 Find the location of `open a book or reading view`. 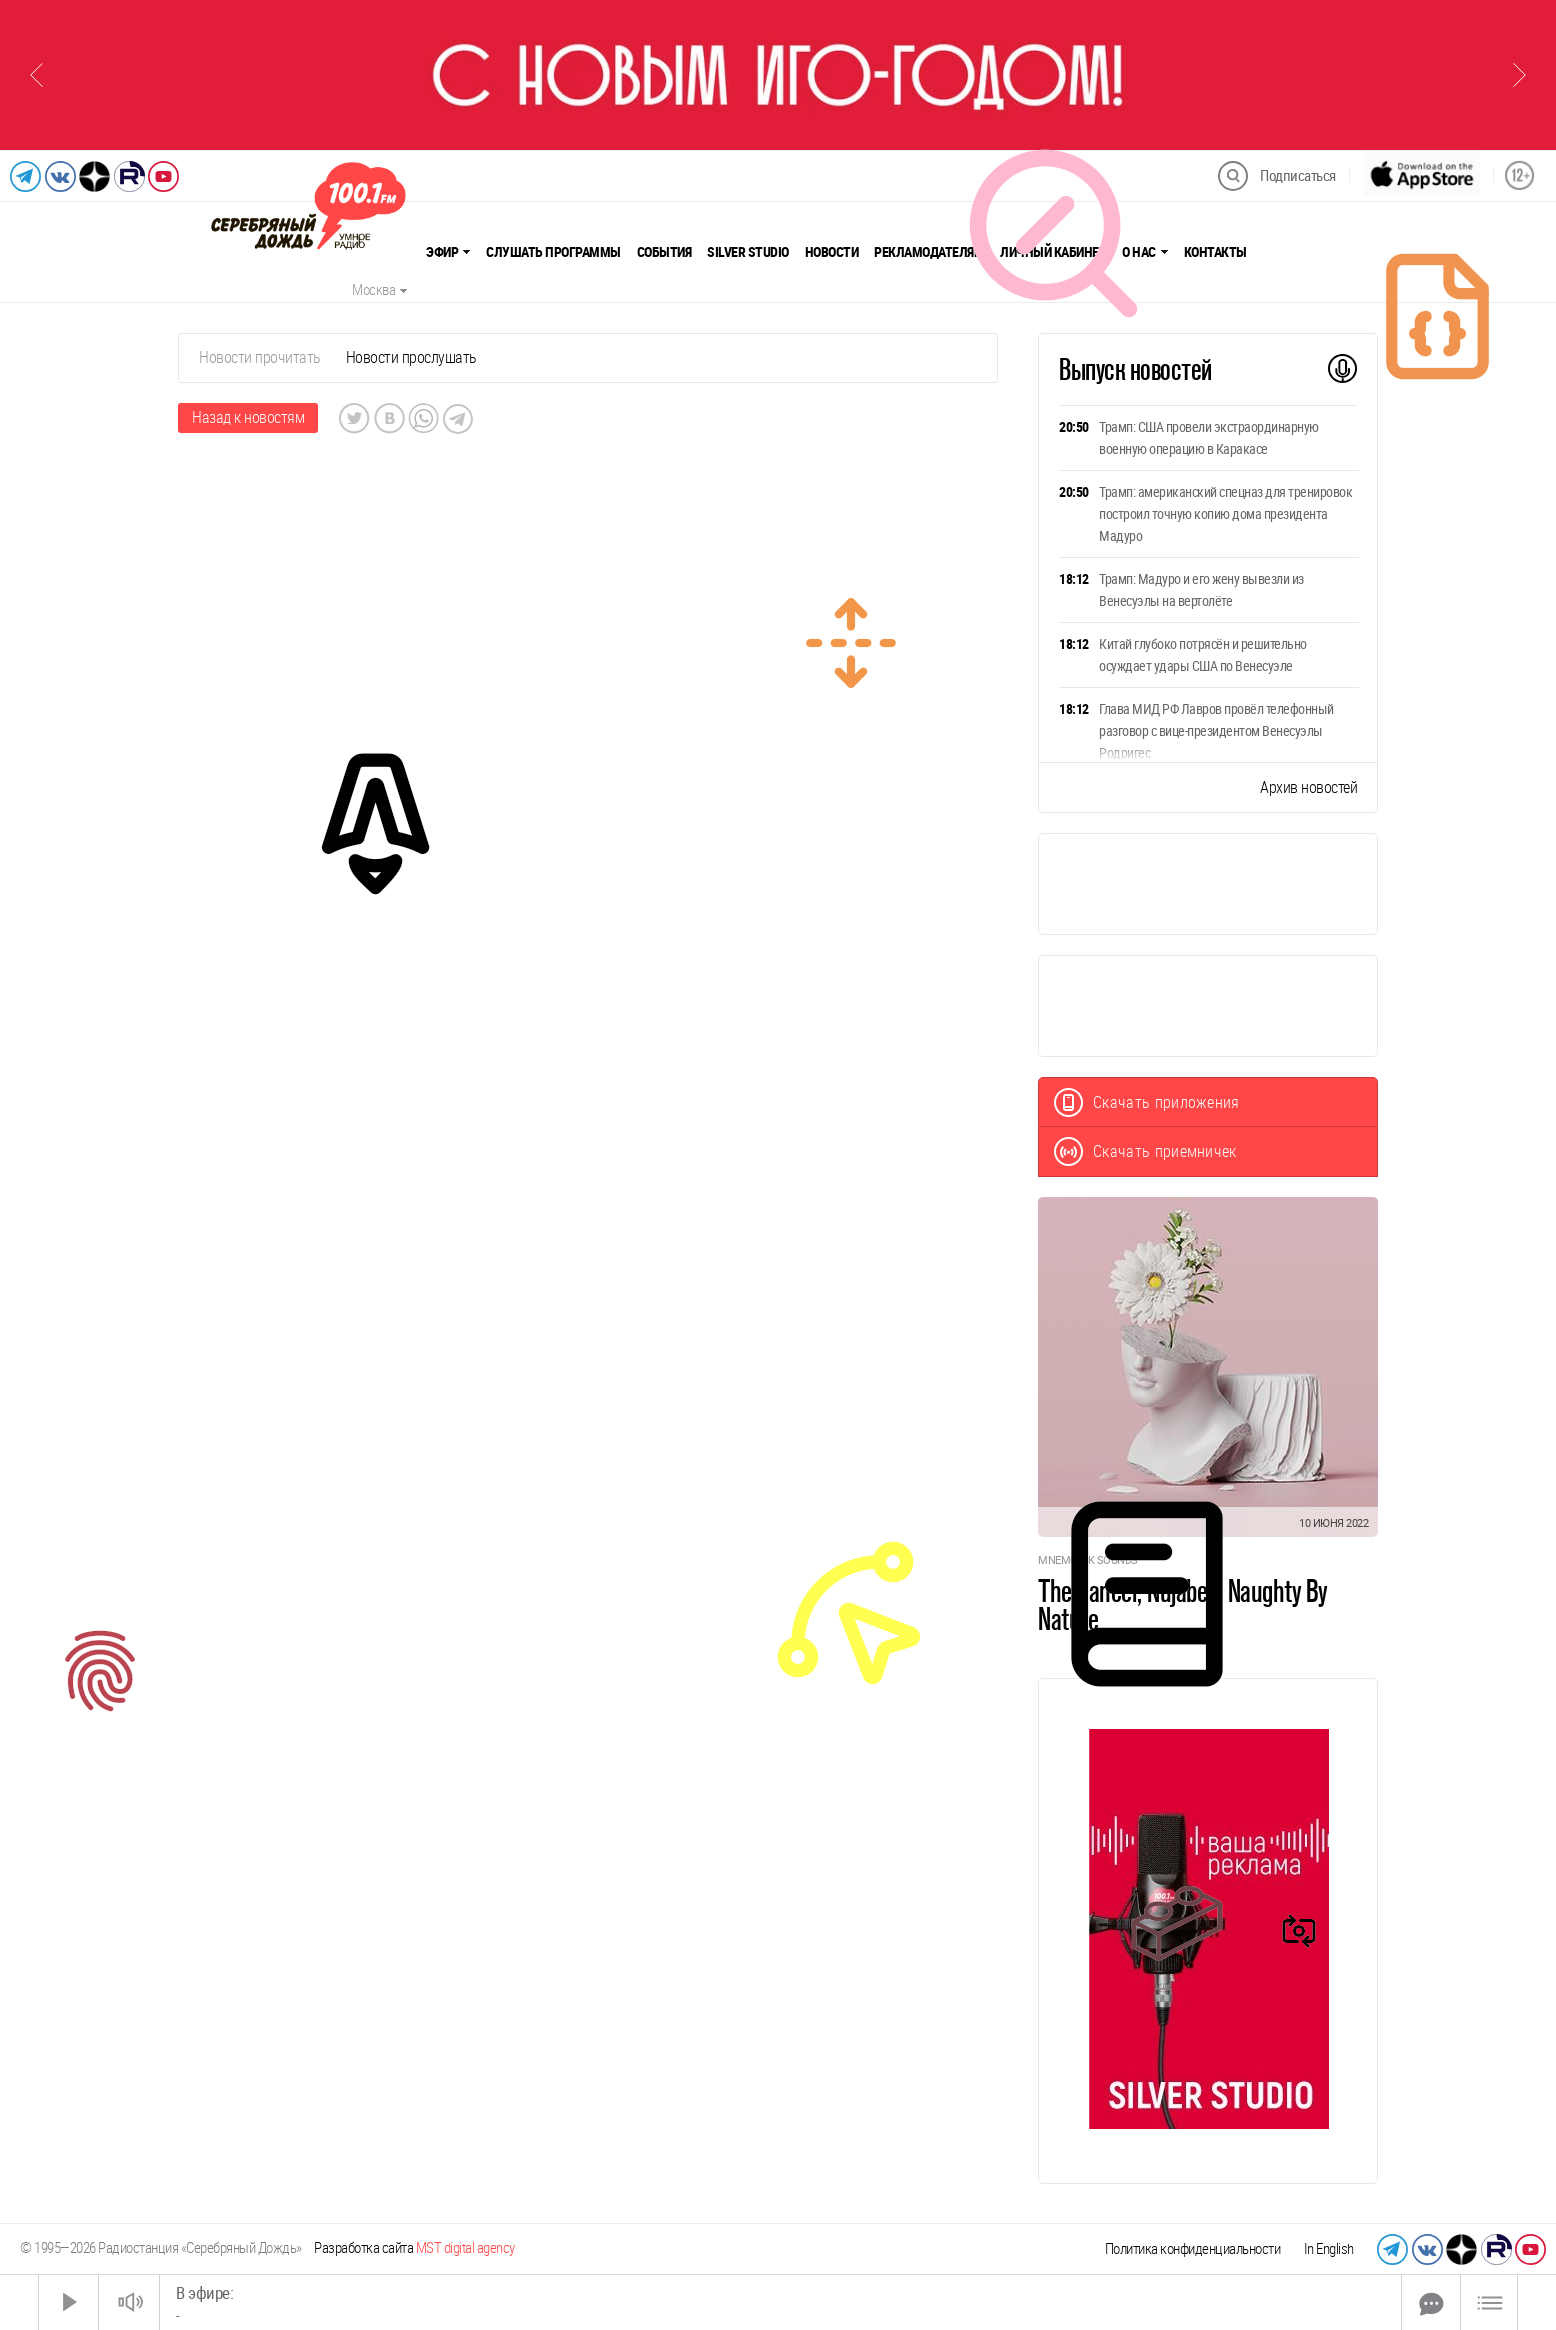

open a book or reading view is located at coordinates (1147, 1594).